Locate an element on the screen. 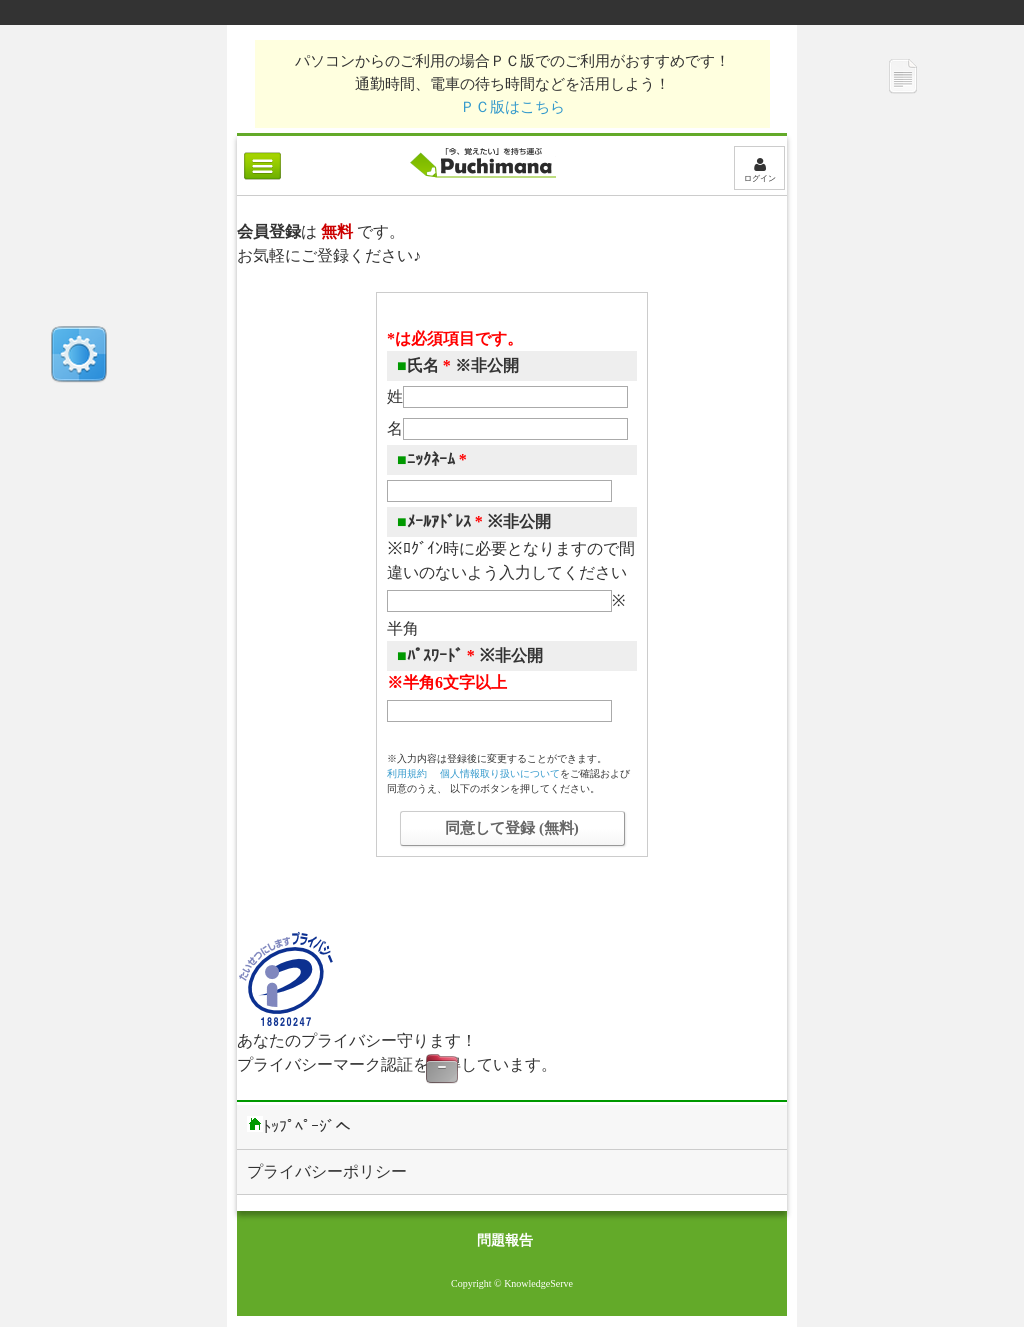 The height and width of the screenshot is (1327, 1024). access system runtime components is located at coordinates (79, 354).